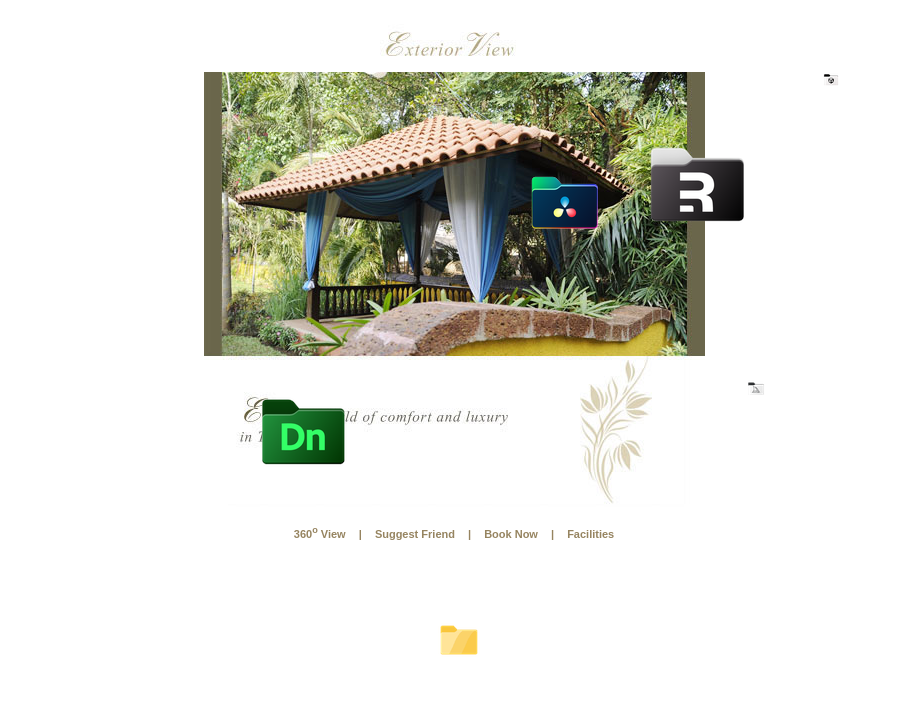  I want to click on open folder containing pixel art or retro-style files, so click(459, 641).